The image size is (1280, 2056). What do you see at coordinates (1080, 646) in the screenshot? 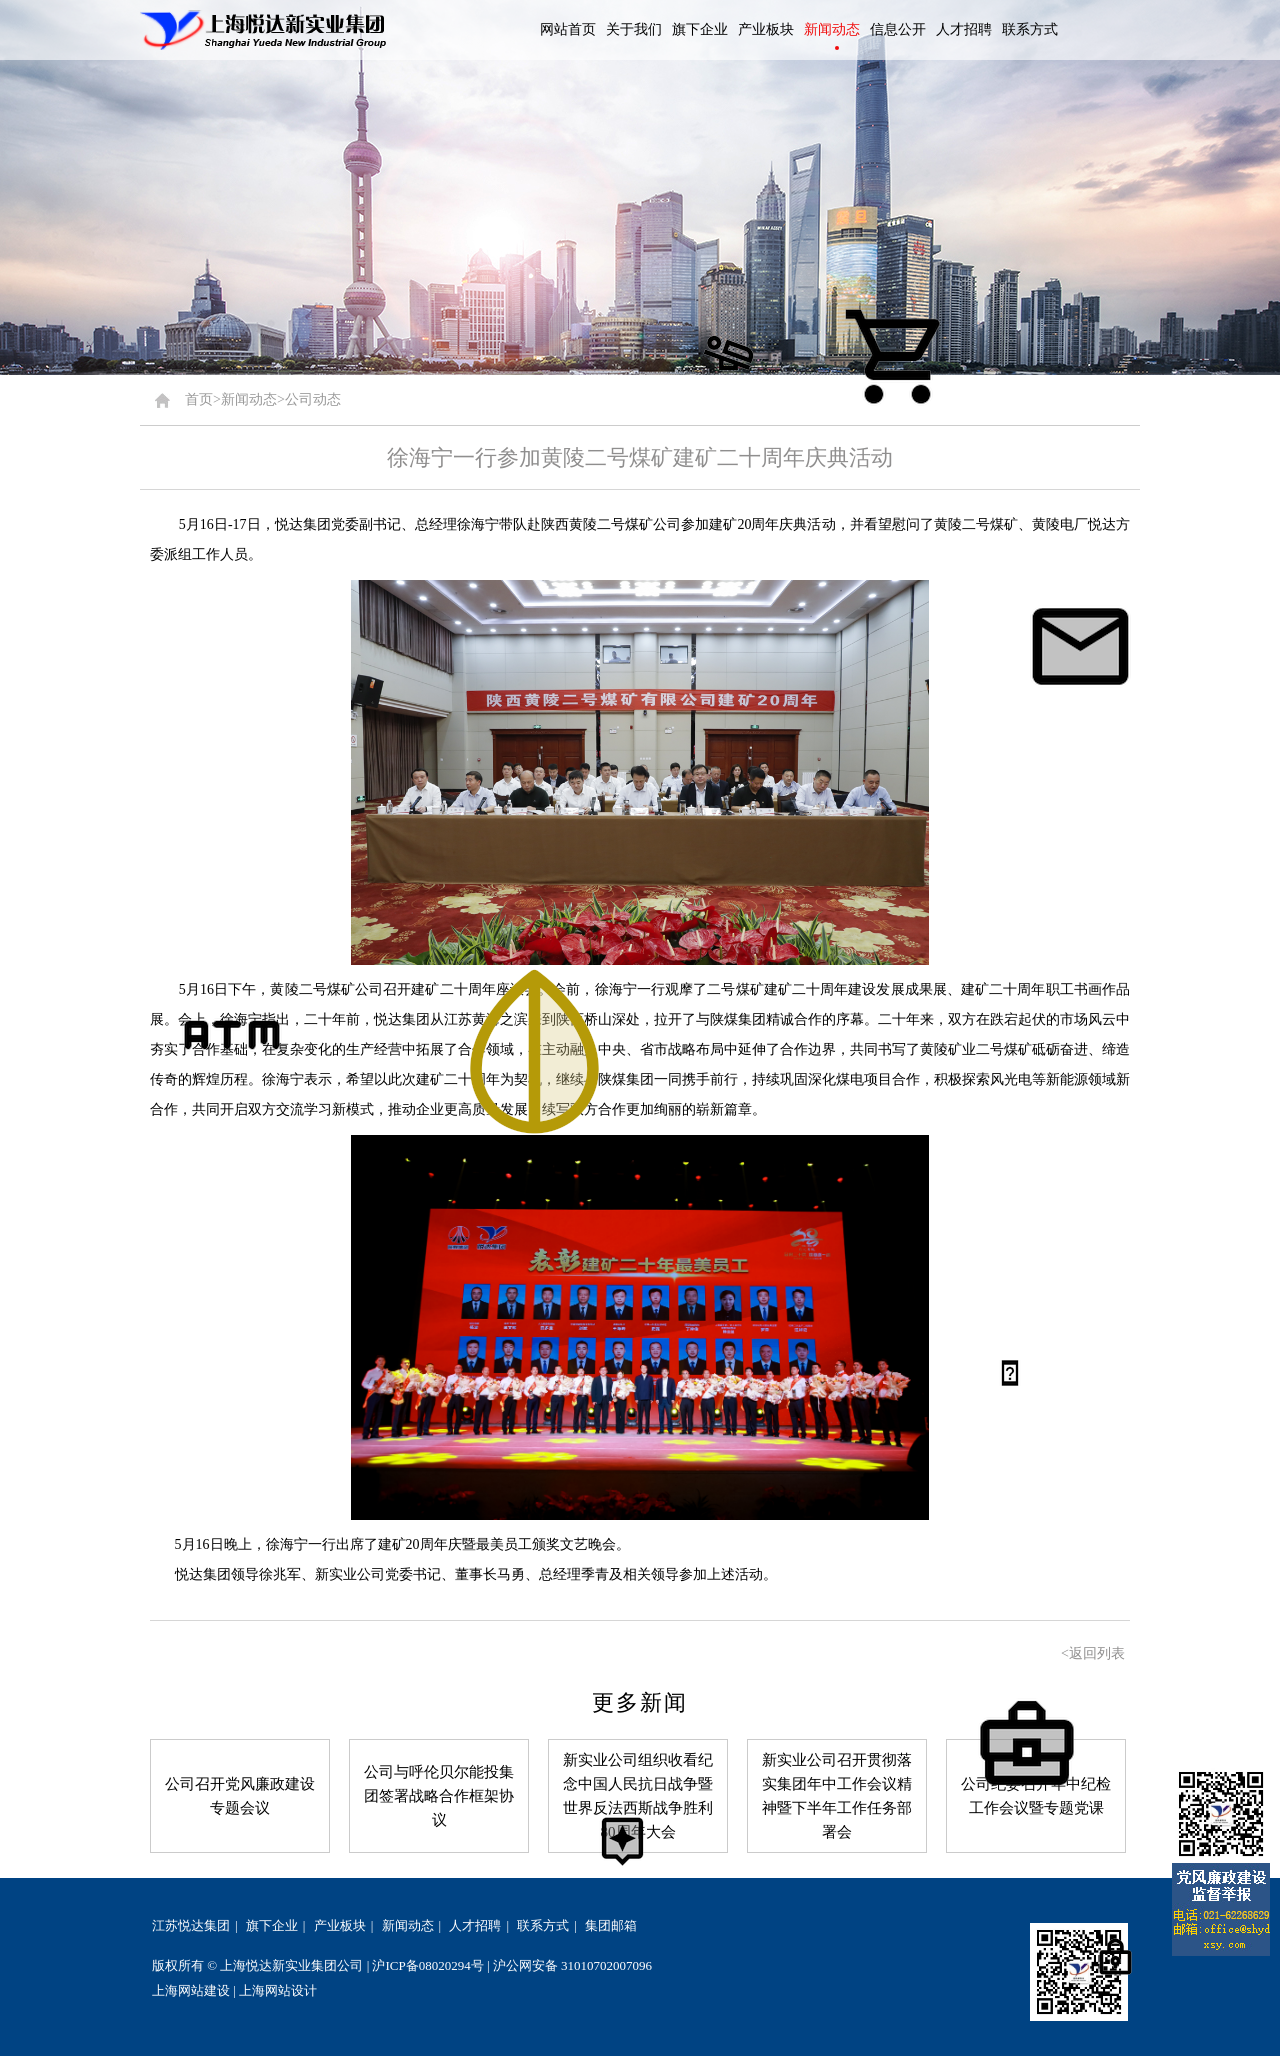
I see `access your email inbox` at bounding box center [1080, 646].